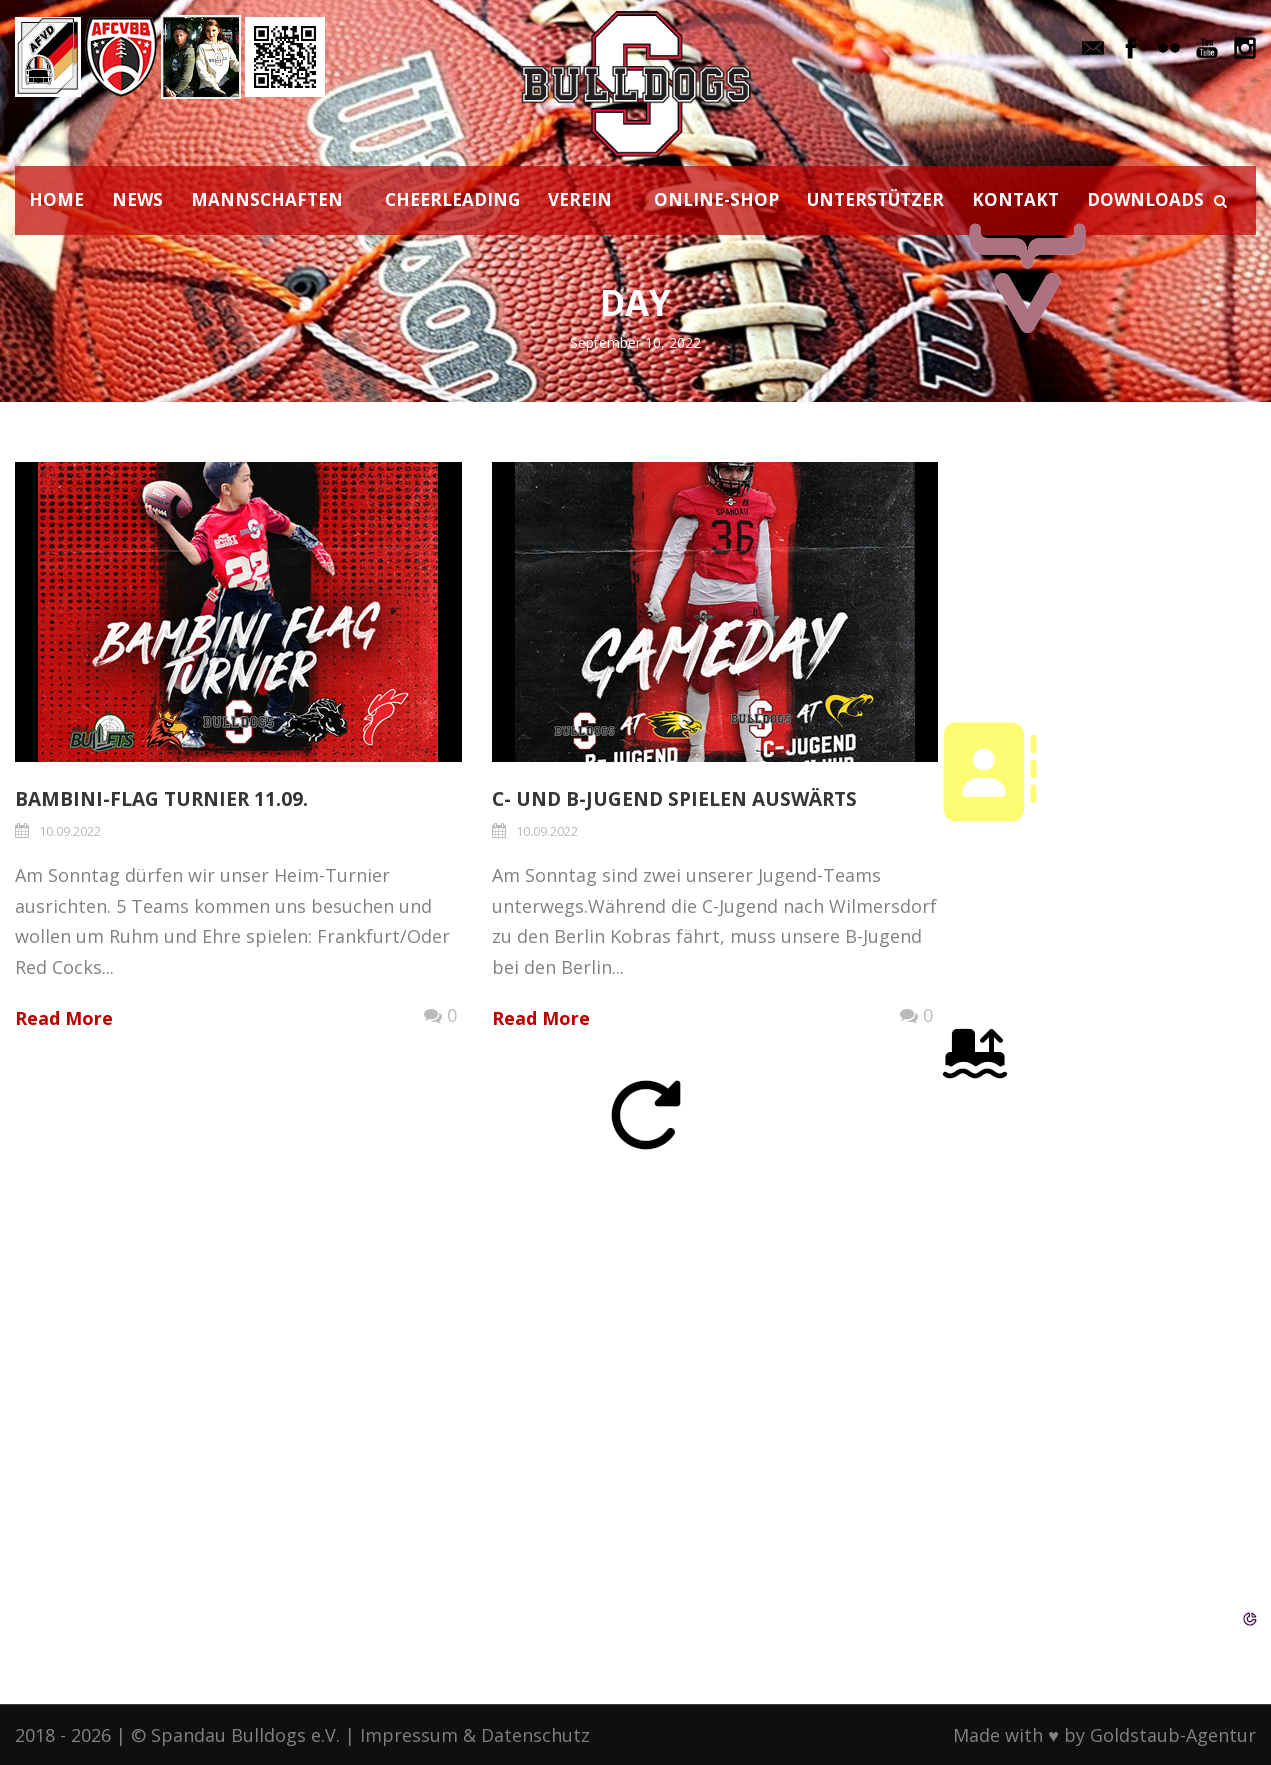 This screenshot has height=1765, width=1271. Describe the element at coordinates (987, 772) in the screenshot. I see `open your contacts list` at that location.